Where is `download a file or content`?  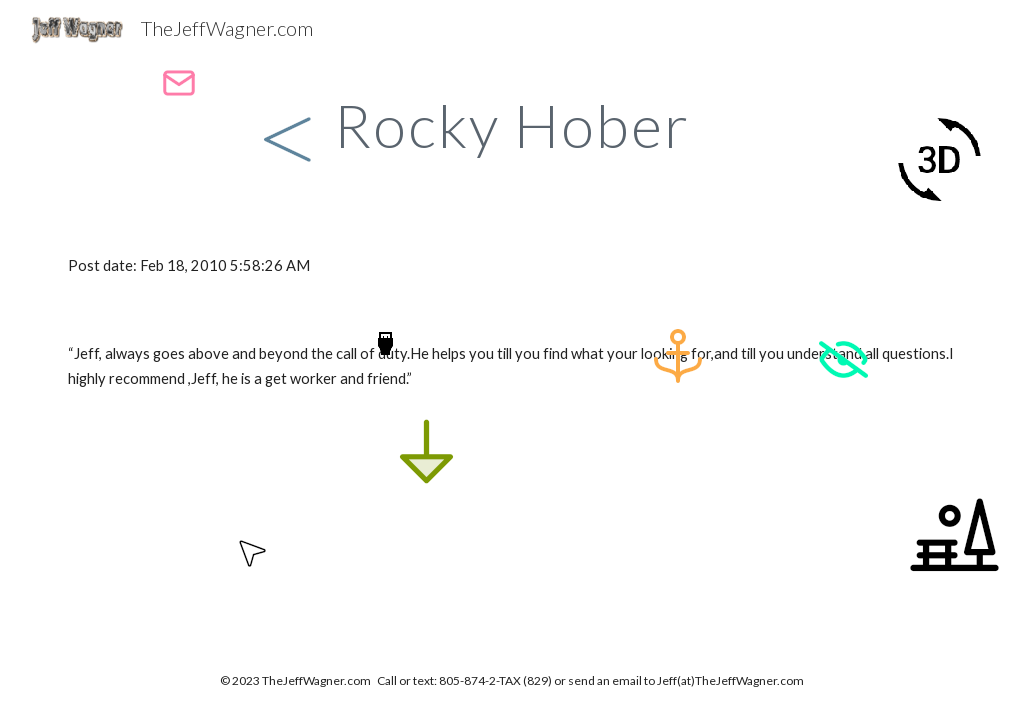
download a file or content is located at coordinates (426, 451).